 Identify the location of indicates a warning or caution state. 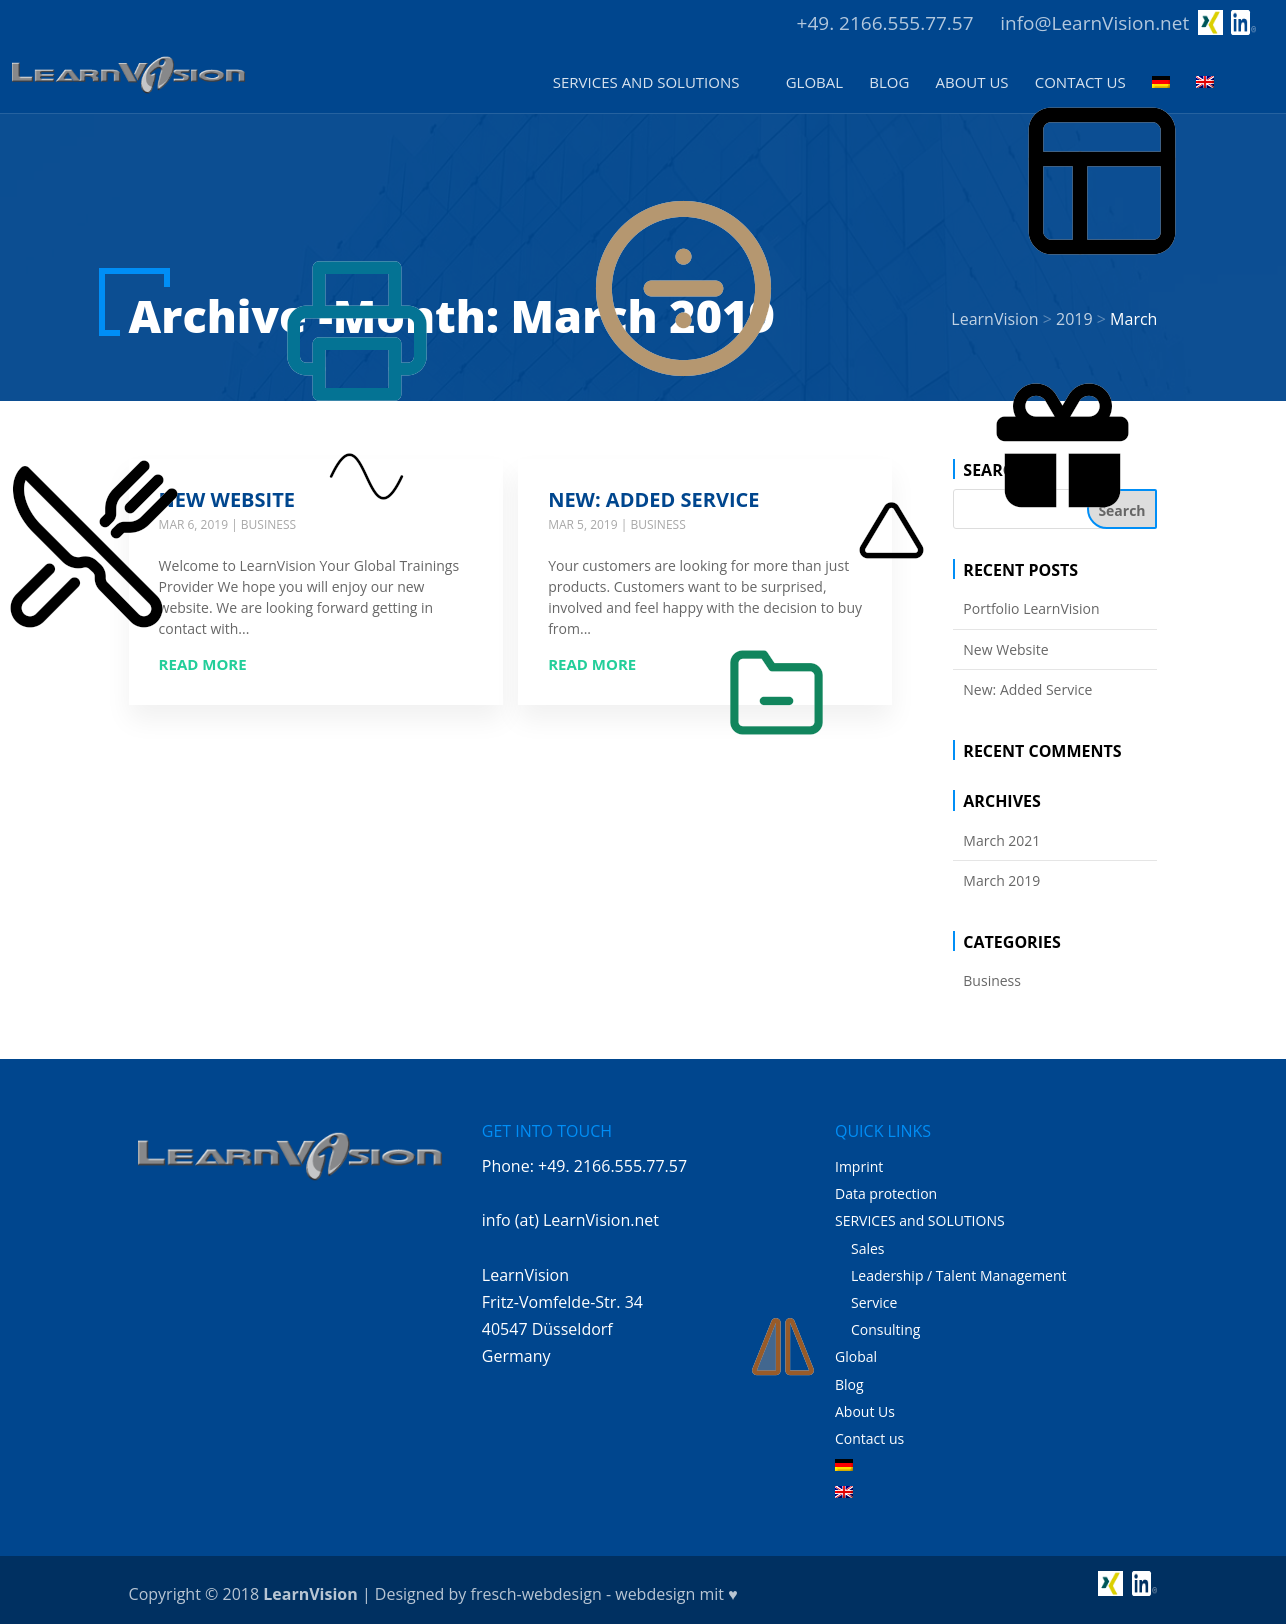
(891, 530).